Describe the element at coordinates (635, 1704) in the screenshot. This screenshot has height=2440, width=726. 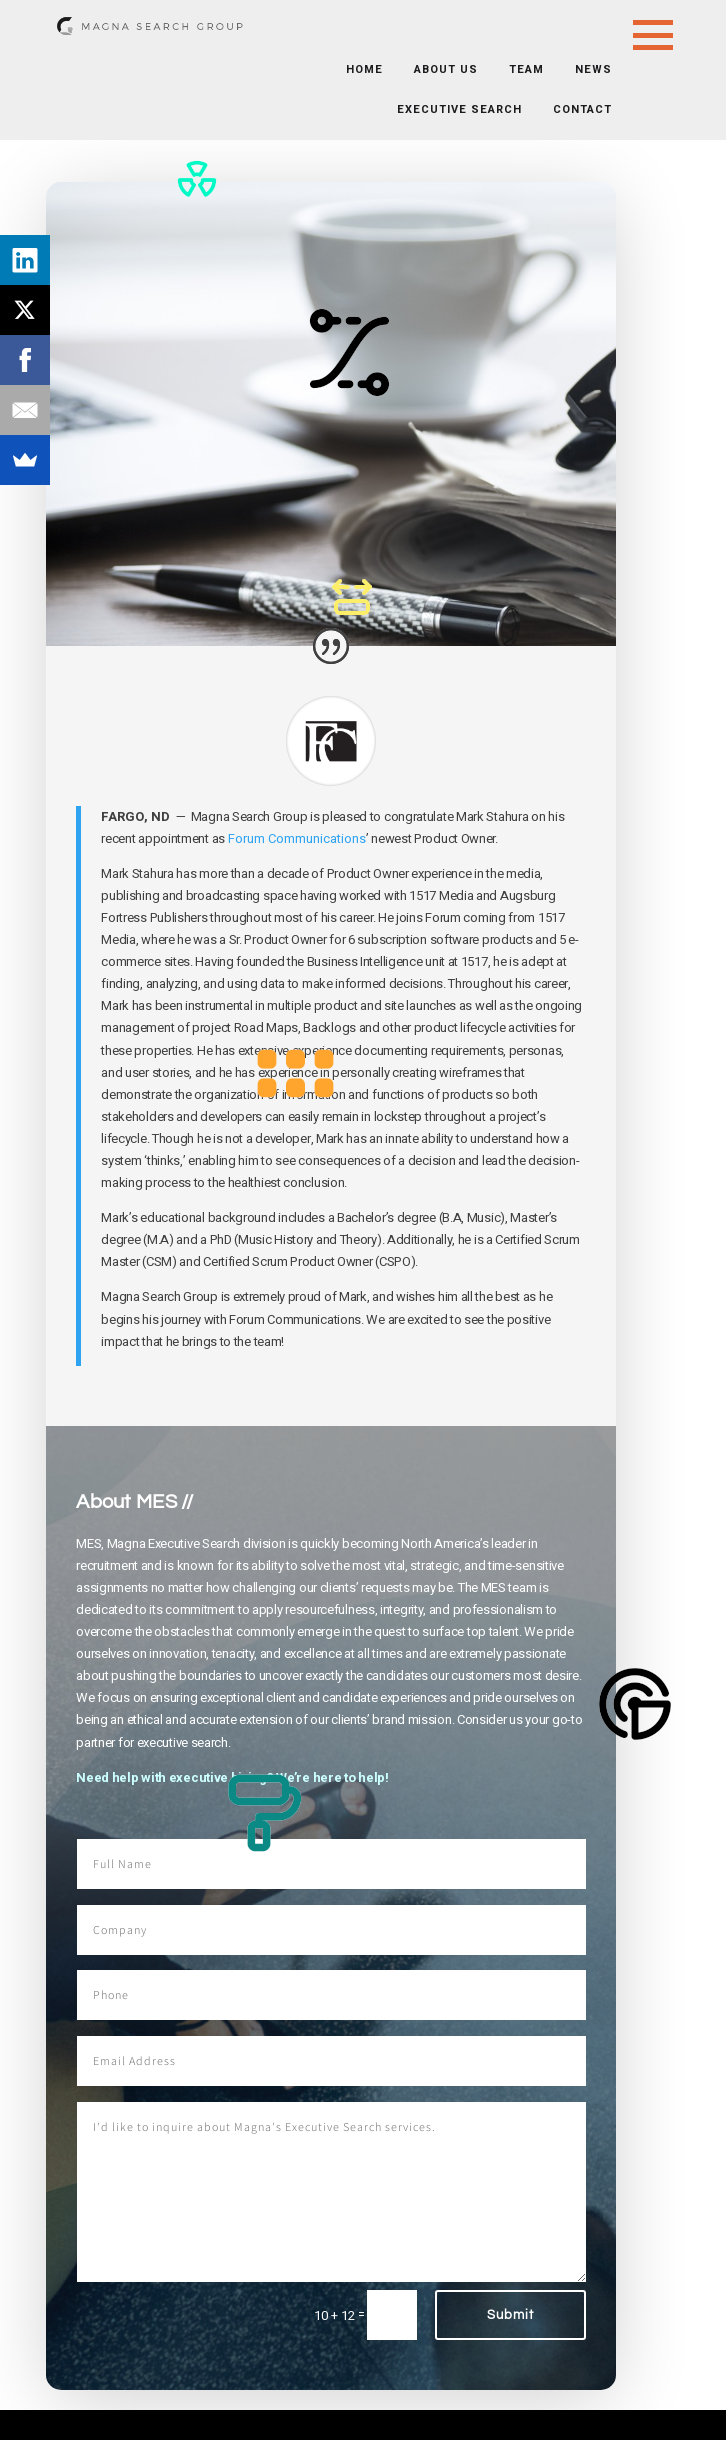
I see `scan nearby devices or networks` at that location.